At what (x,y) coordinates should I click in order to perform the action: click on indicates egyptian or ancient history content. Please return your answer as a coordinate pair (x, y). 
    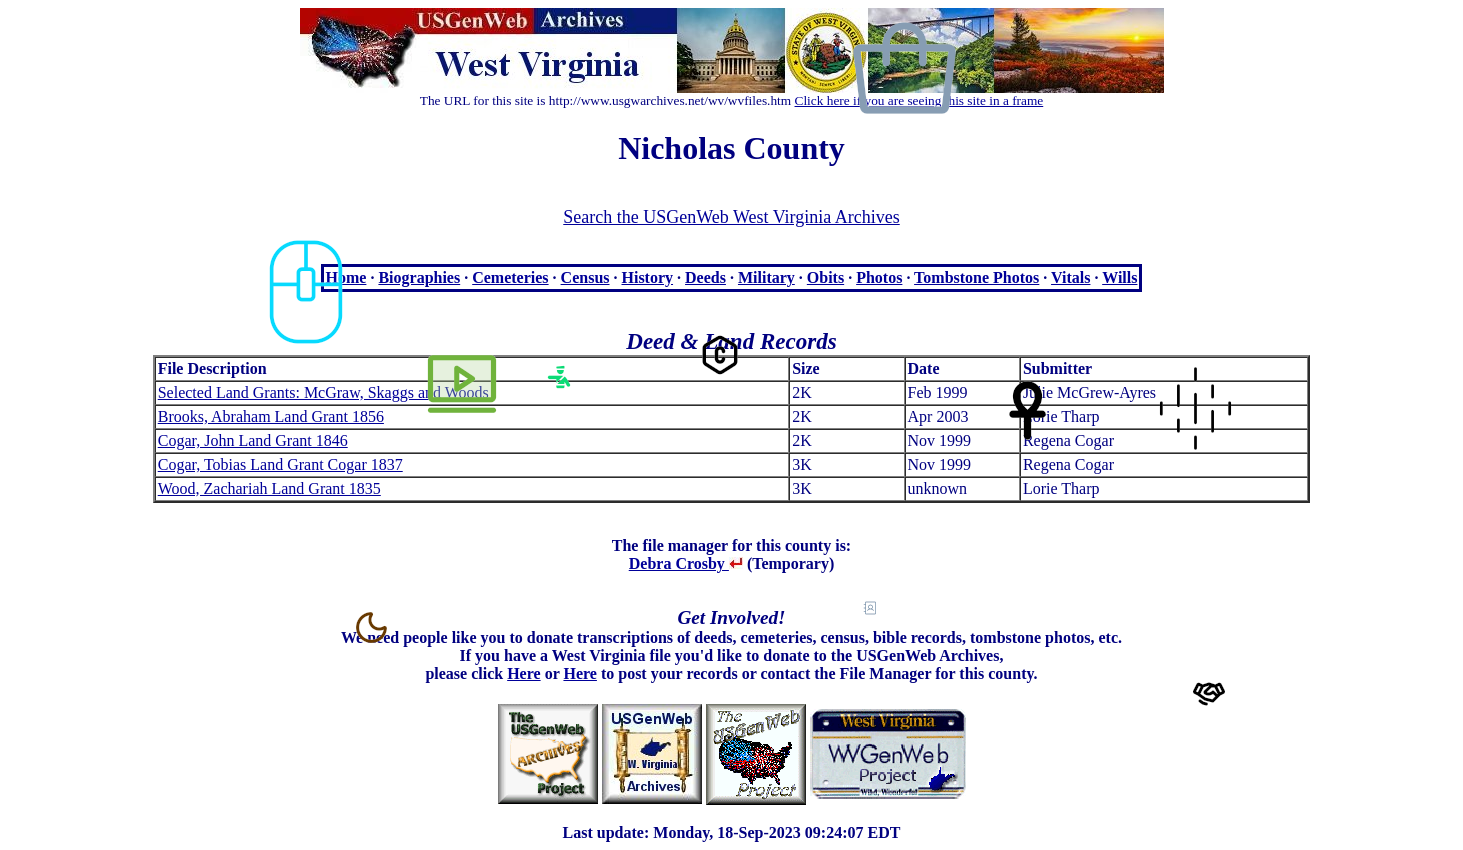
    Looking at the image, I should click on (1027, 410).